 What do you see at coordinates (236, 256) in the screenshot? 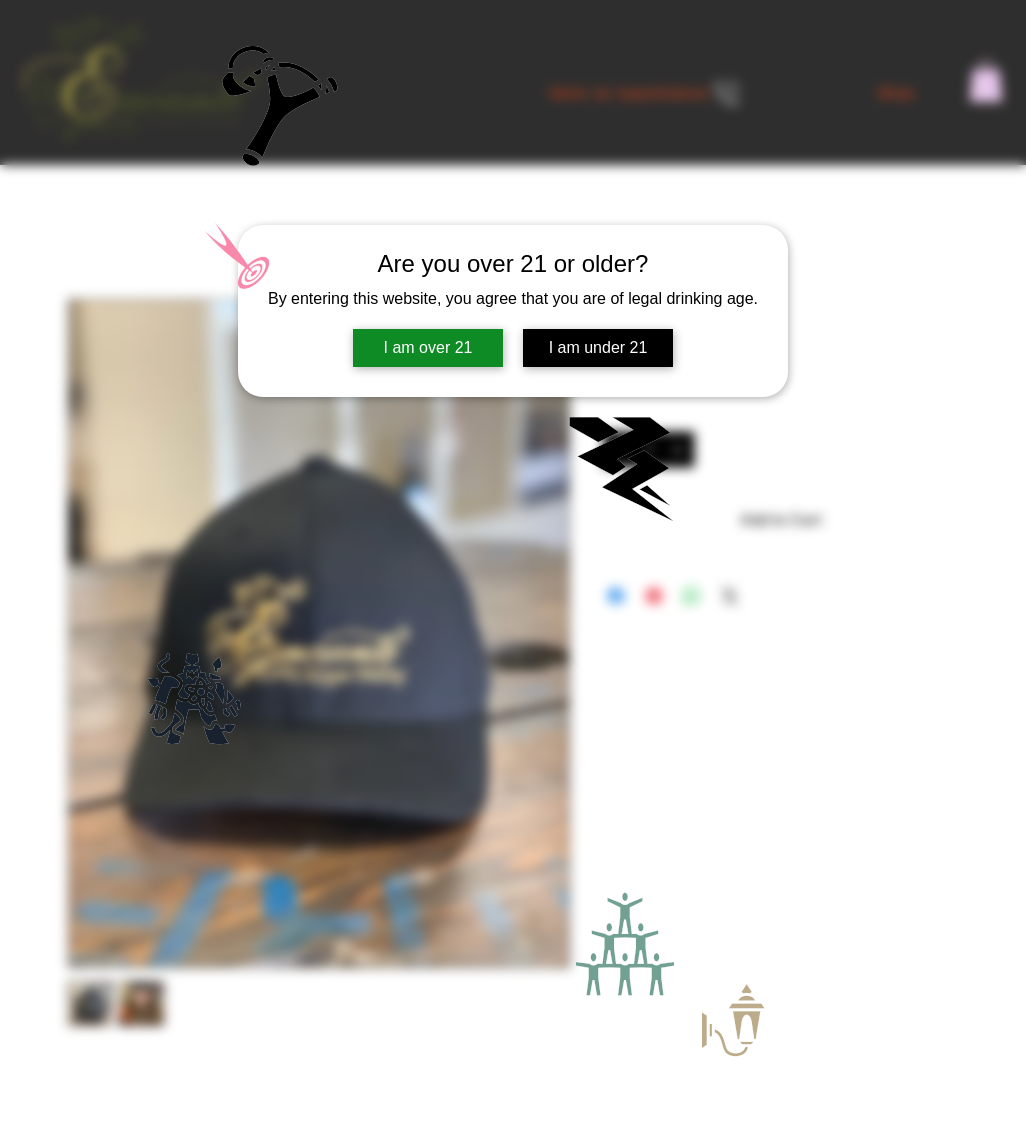
I see `indicates accurate shot or precision achieved` at bounding box center [236, 256].